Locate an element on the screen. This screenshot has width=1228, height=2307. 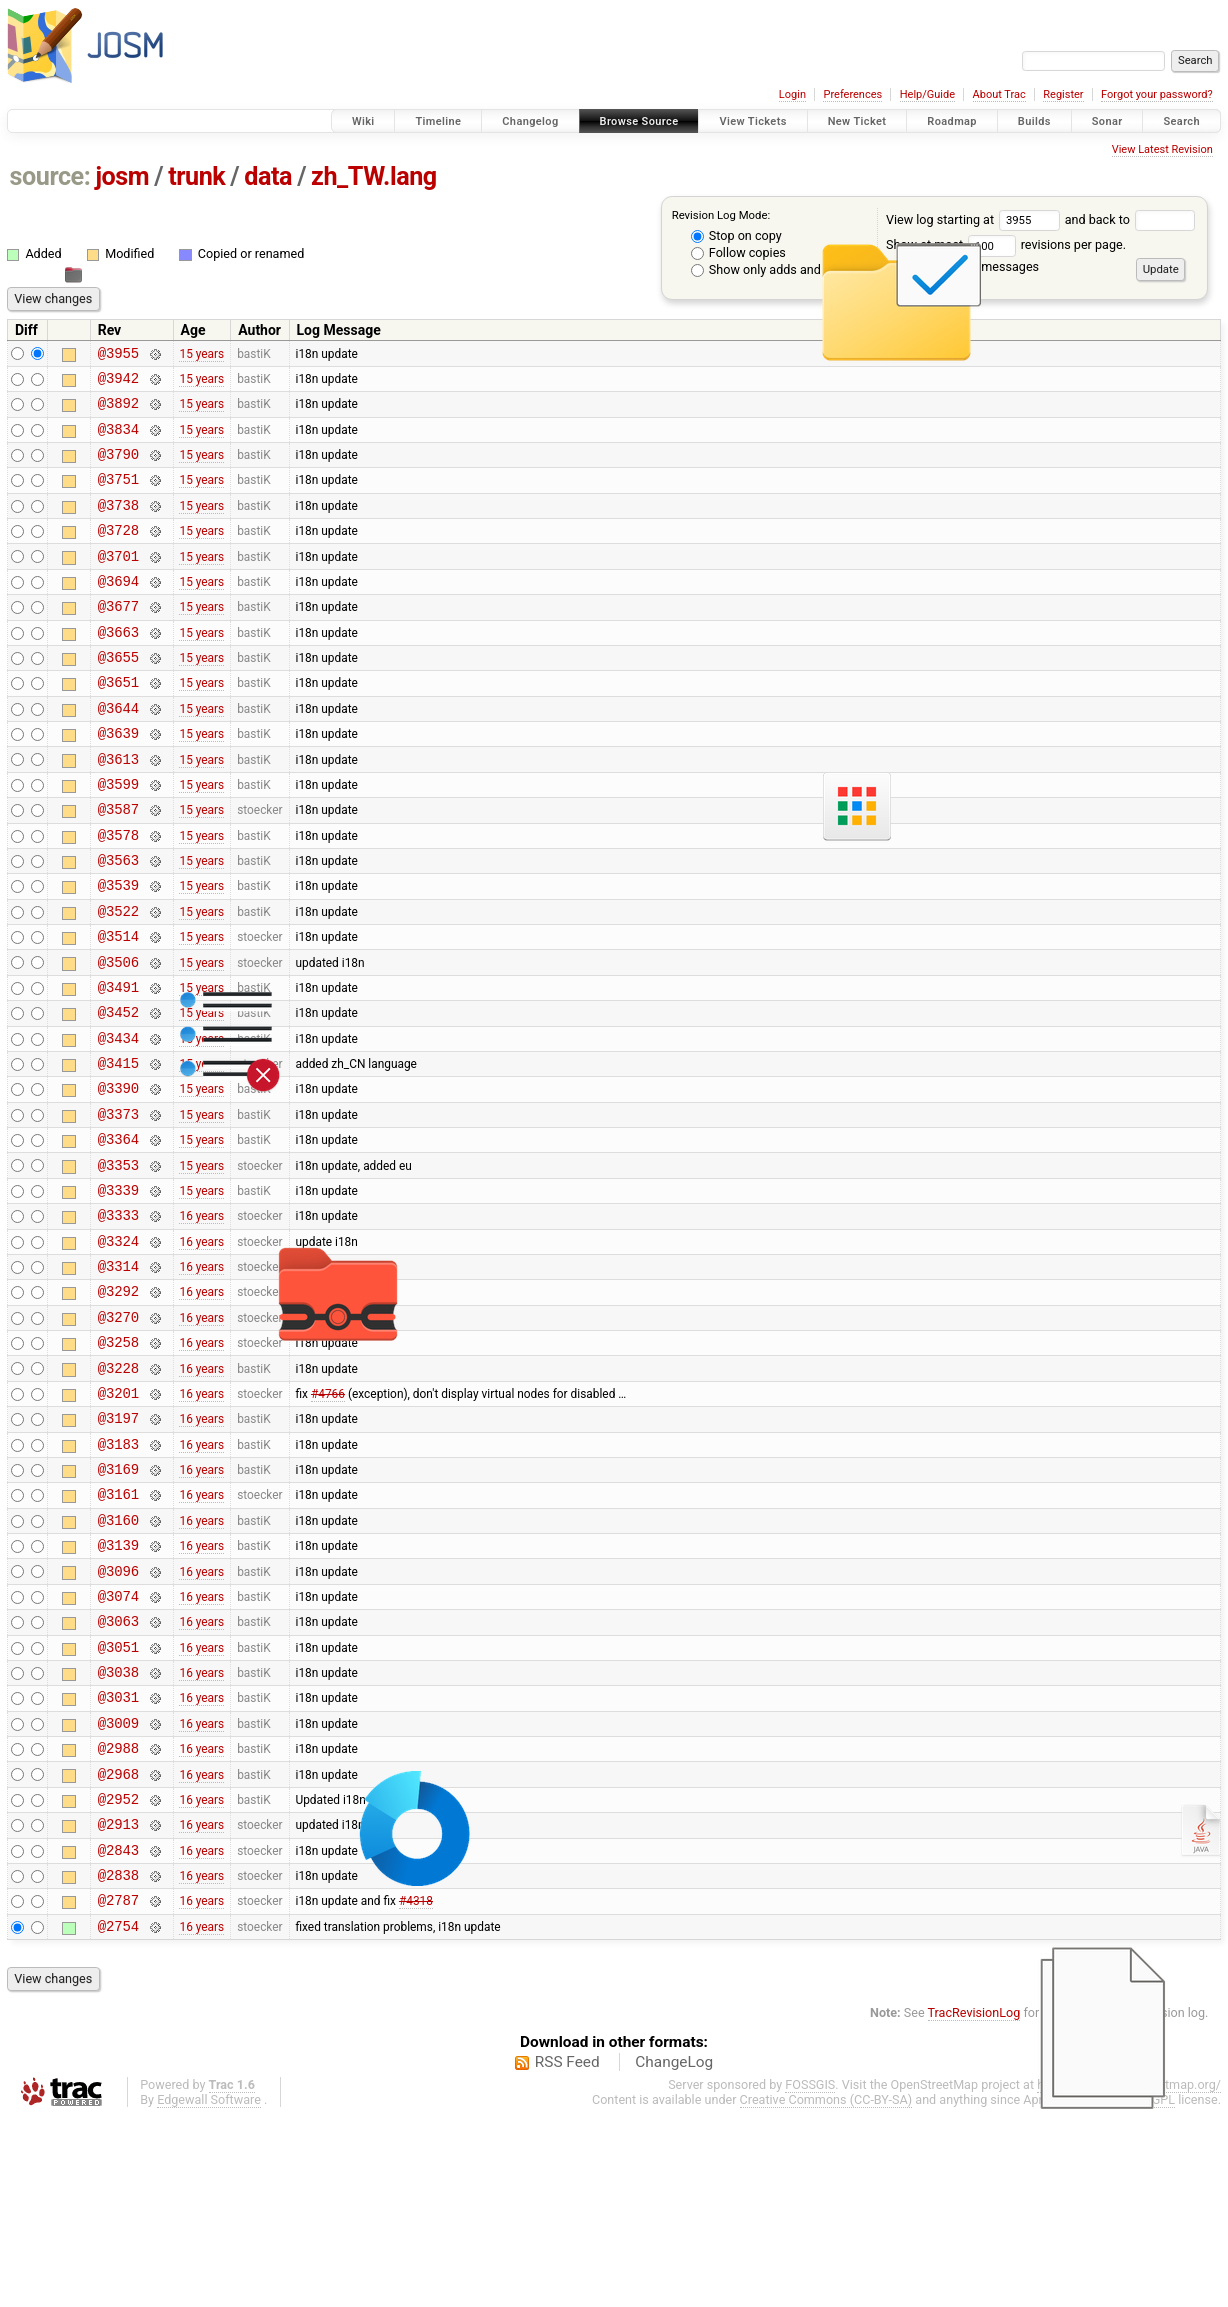
open color palette or theme settings is located at coordinates (857, 806).